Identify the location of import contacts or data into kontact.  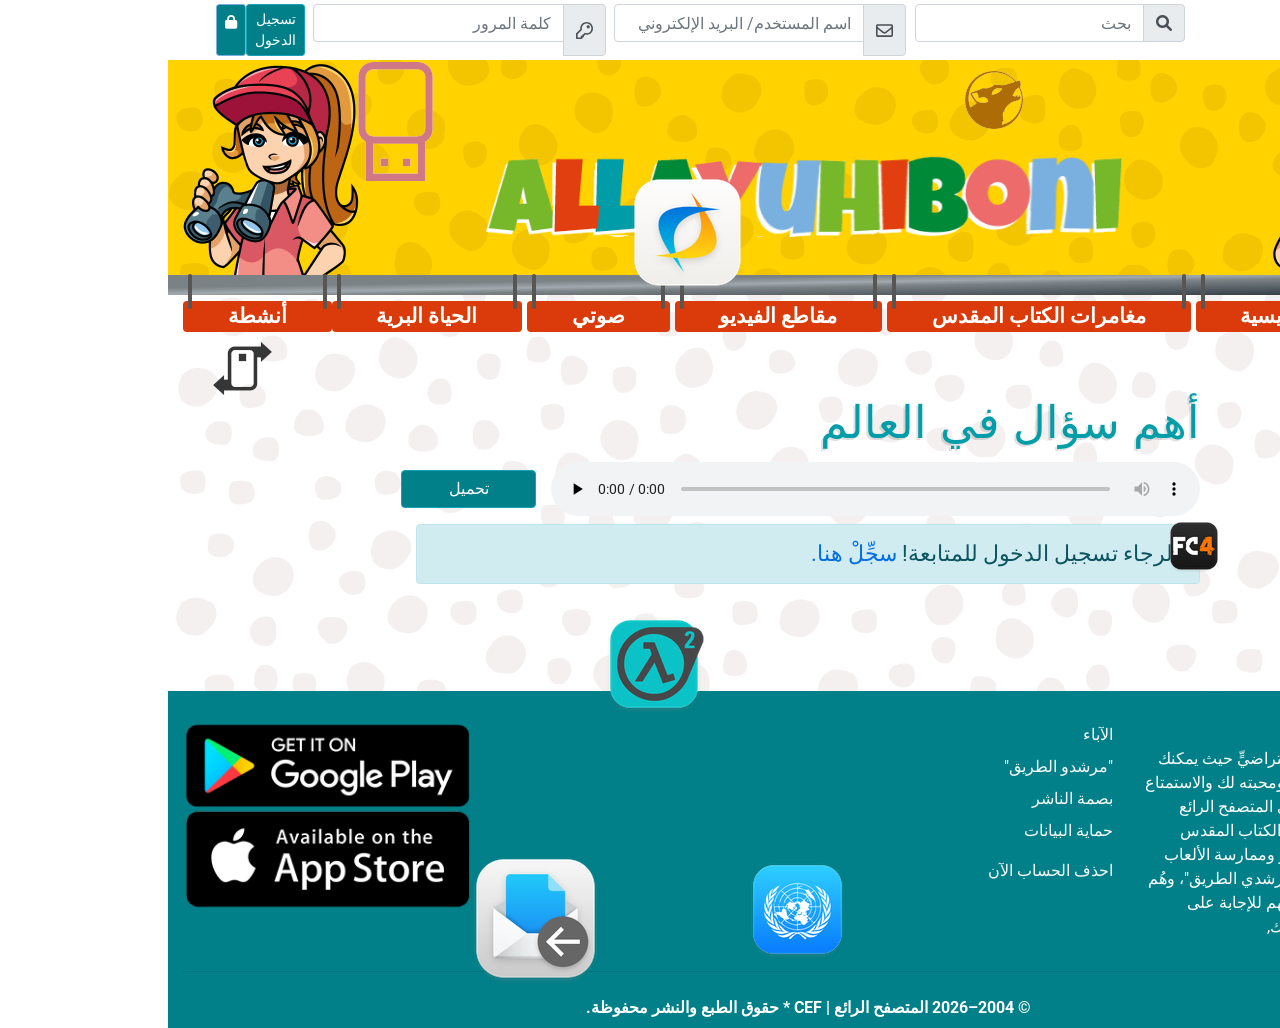
(535, 918).